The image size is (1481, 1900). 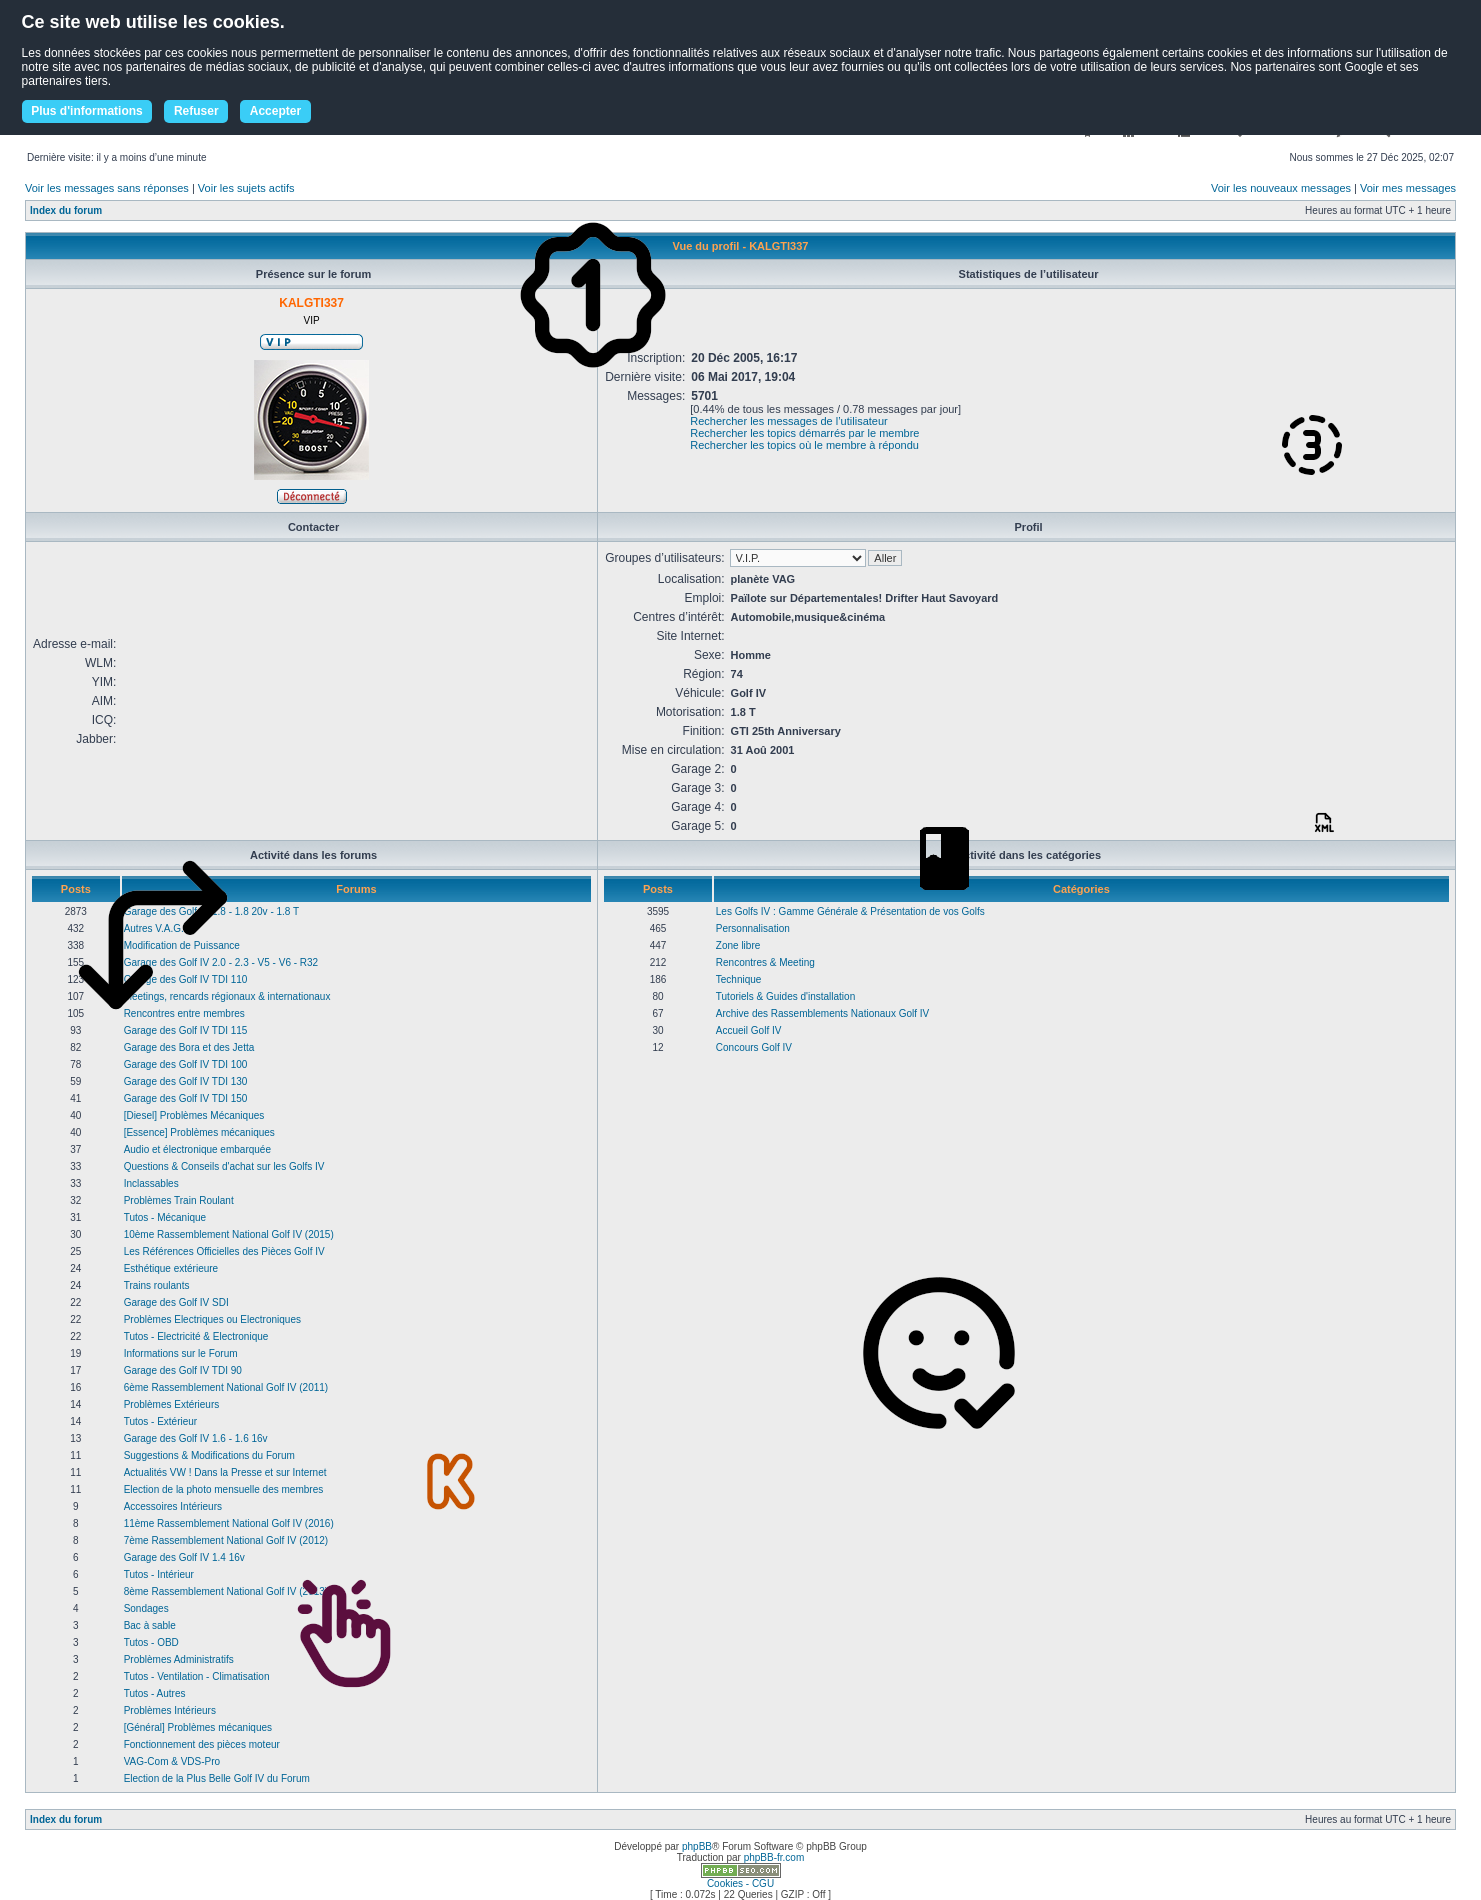 What do you see at coordinates (1323, 822) in the screenshot?
I see `indicates an xml file type` at bounding box center [1323, 822].